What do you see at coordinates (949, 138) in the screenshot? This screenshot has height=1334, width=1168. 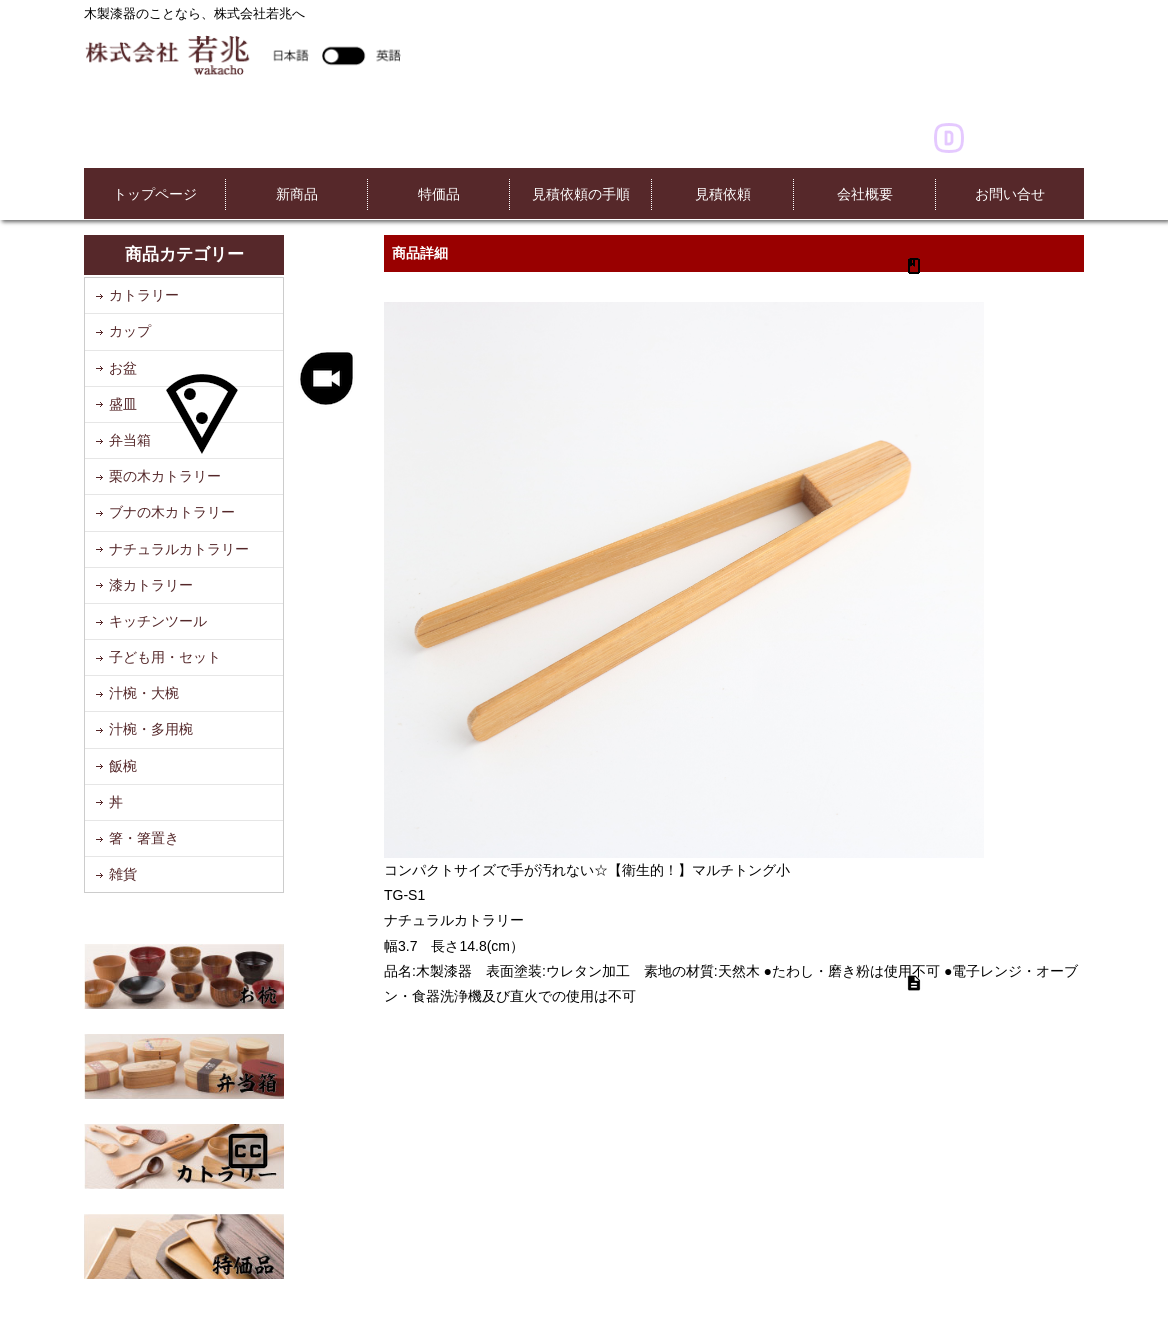 I see `indicates a "D" rating or grade` at bounding box center [949, 138].